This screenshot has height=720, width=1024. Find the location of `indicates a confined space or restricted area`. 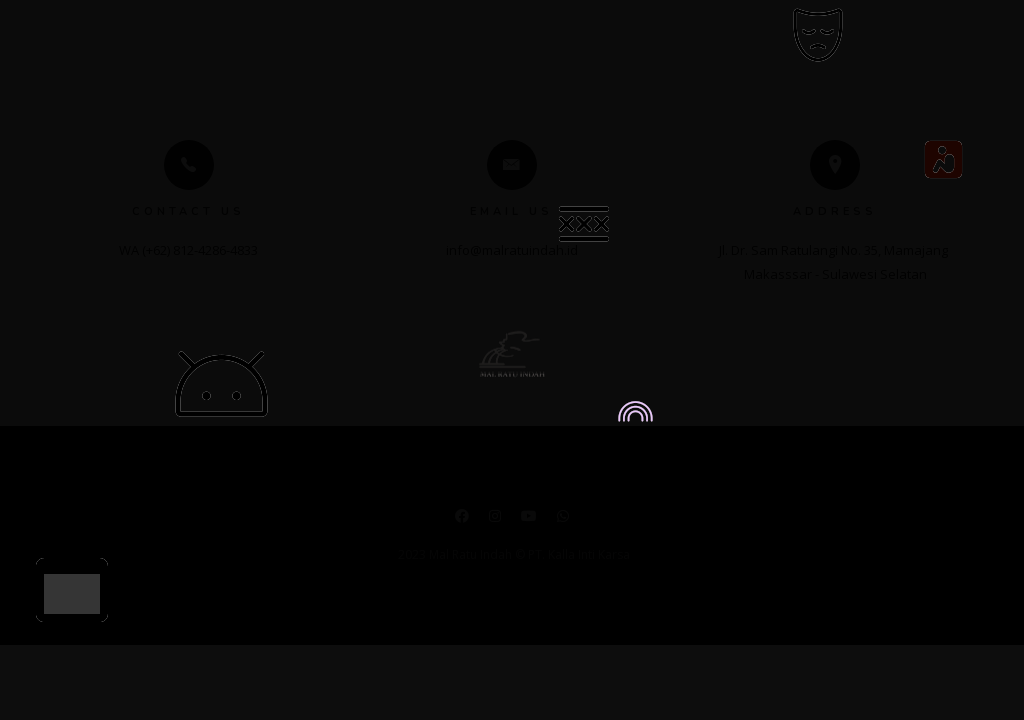

indicates a confined space or restricted area is located at coordinates (943, 159).